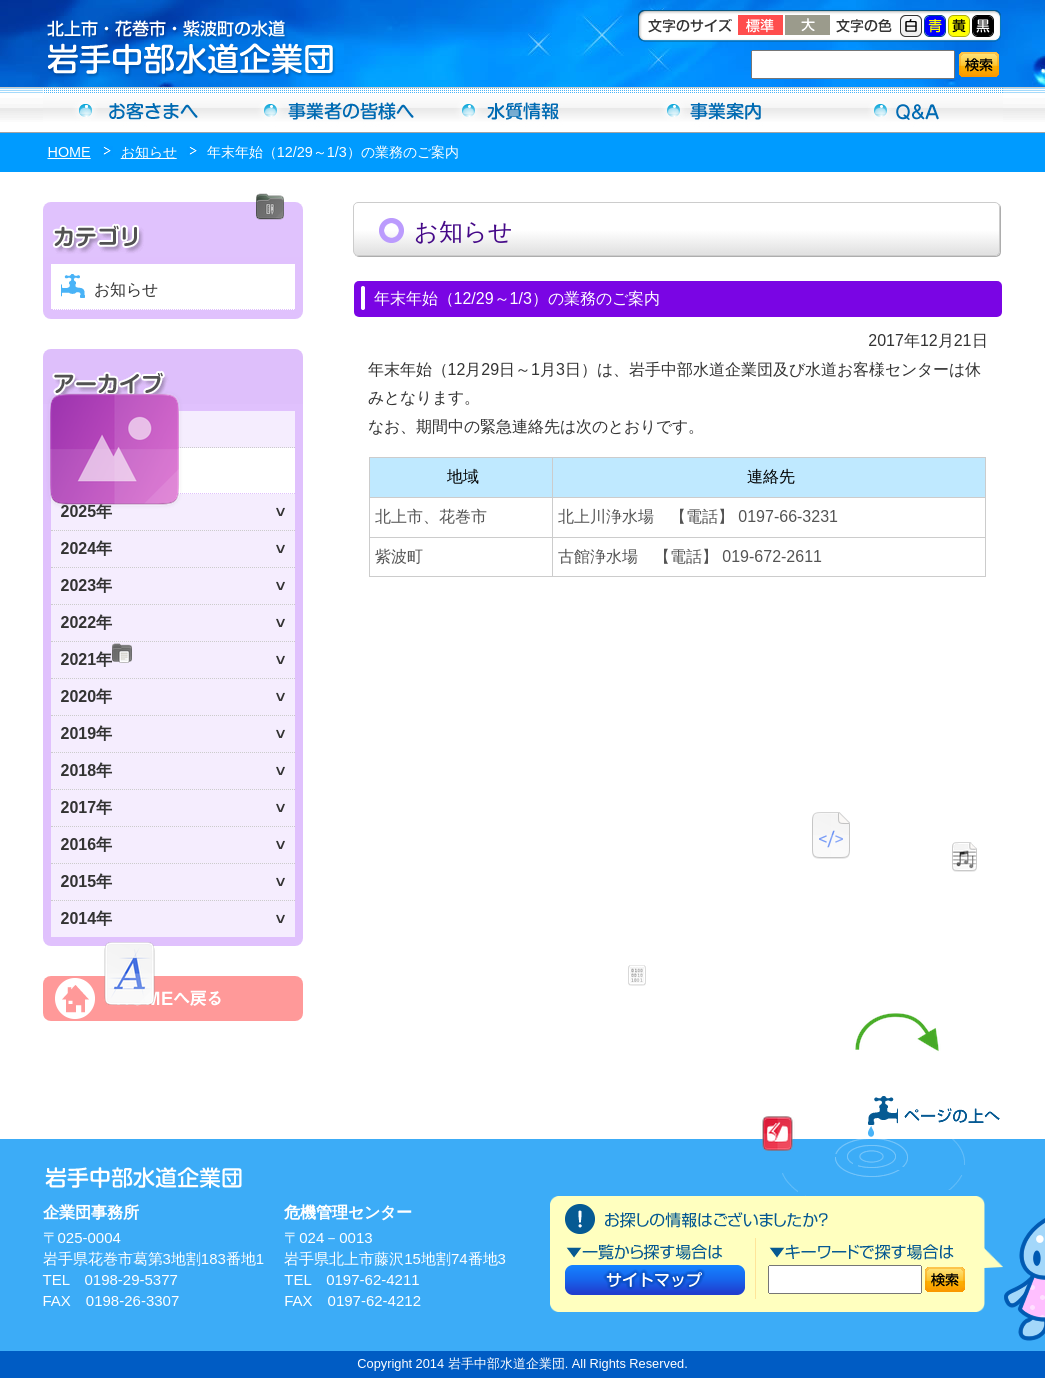  Describe the element at coordinates (831, 835) in the screenshot. I see `an HTML document or webpage file` at that location.